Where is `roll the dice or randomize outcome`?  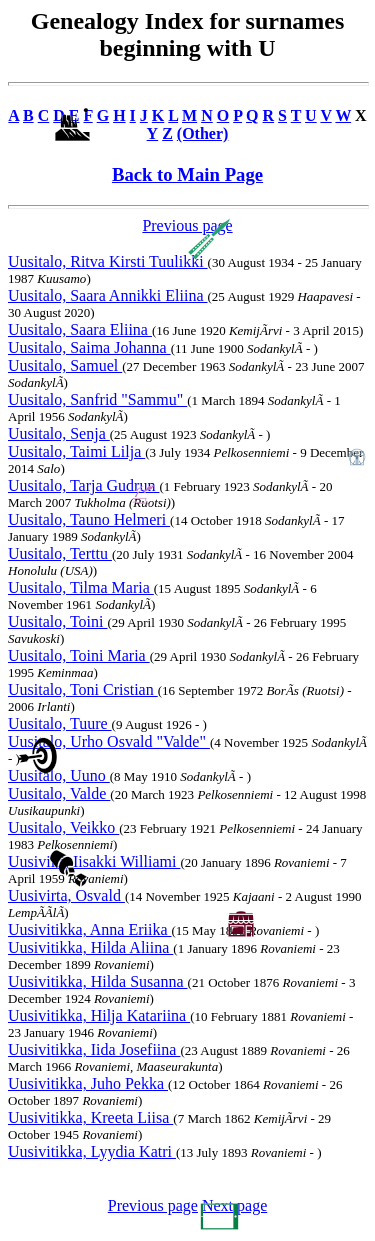
roll the dice or randomize outcome is located at coordinates (68, 868).